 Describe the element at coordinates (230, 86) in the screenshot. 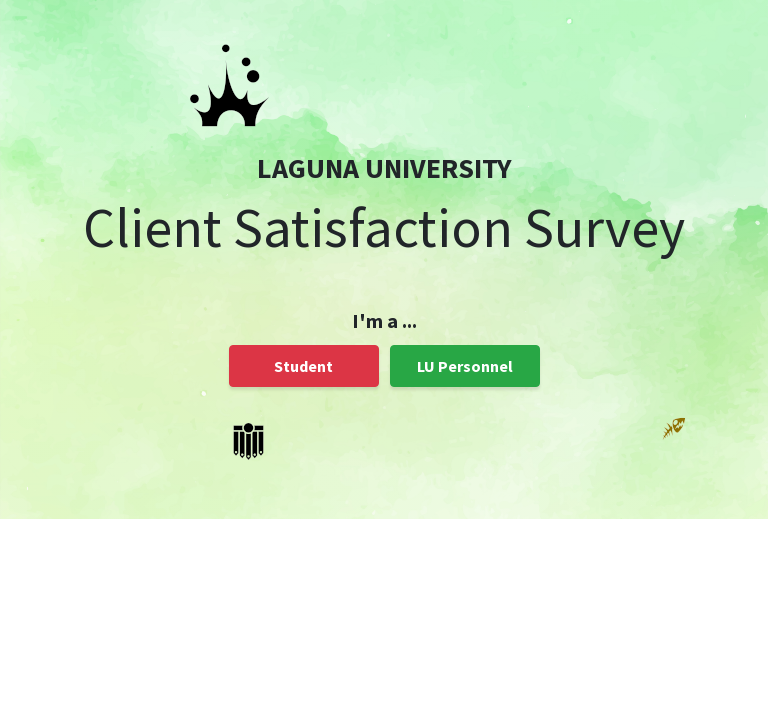

I see `indicates a splash effect or water impact in gameplay` at that location.